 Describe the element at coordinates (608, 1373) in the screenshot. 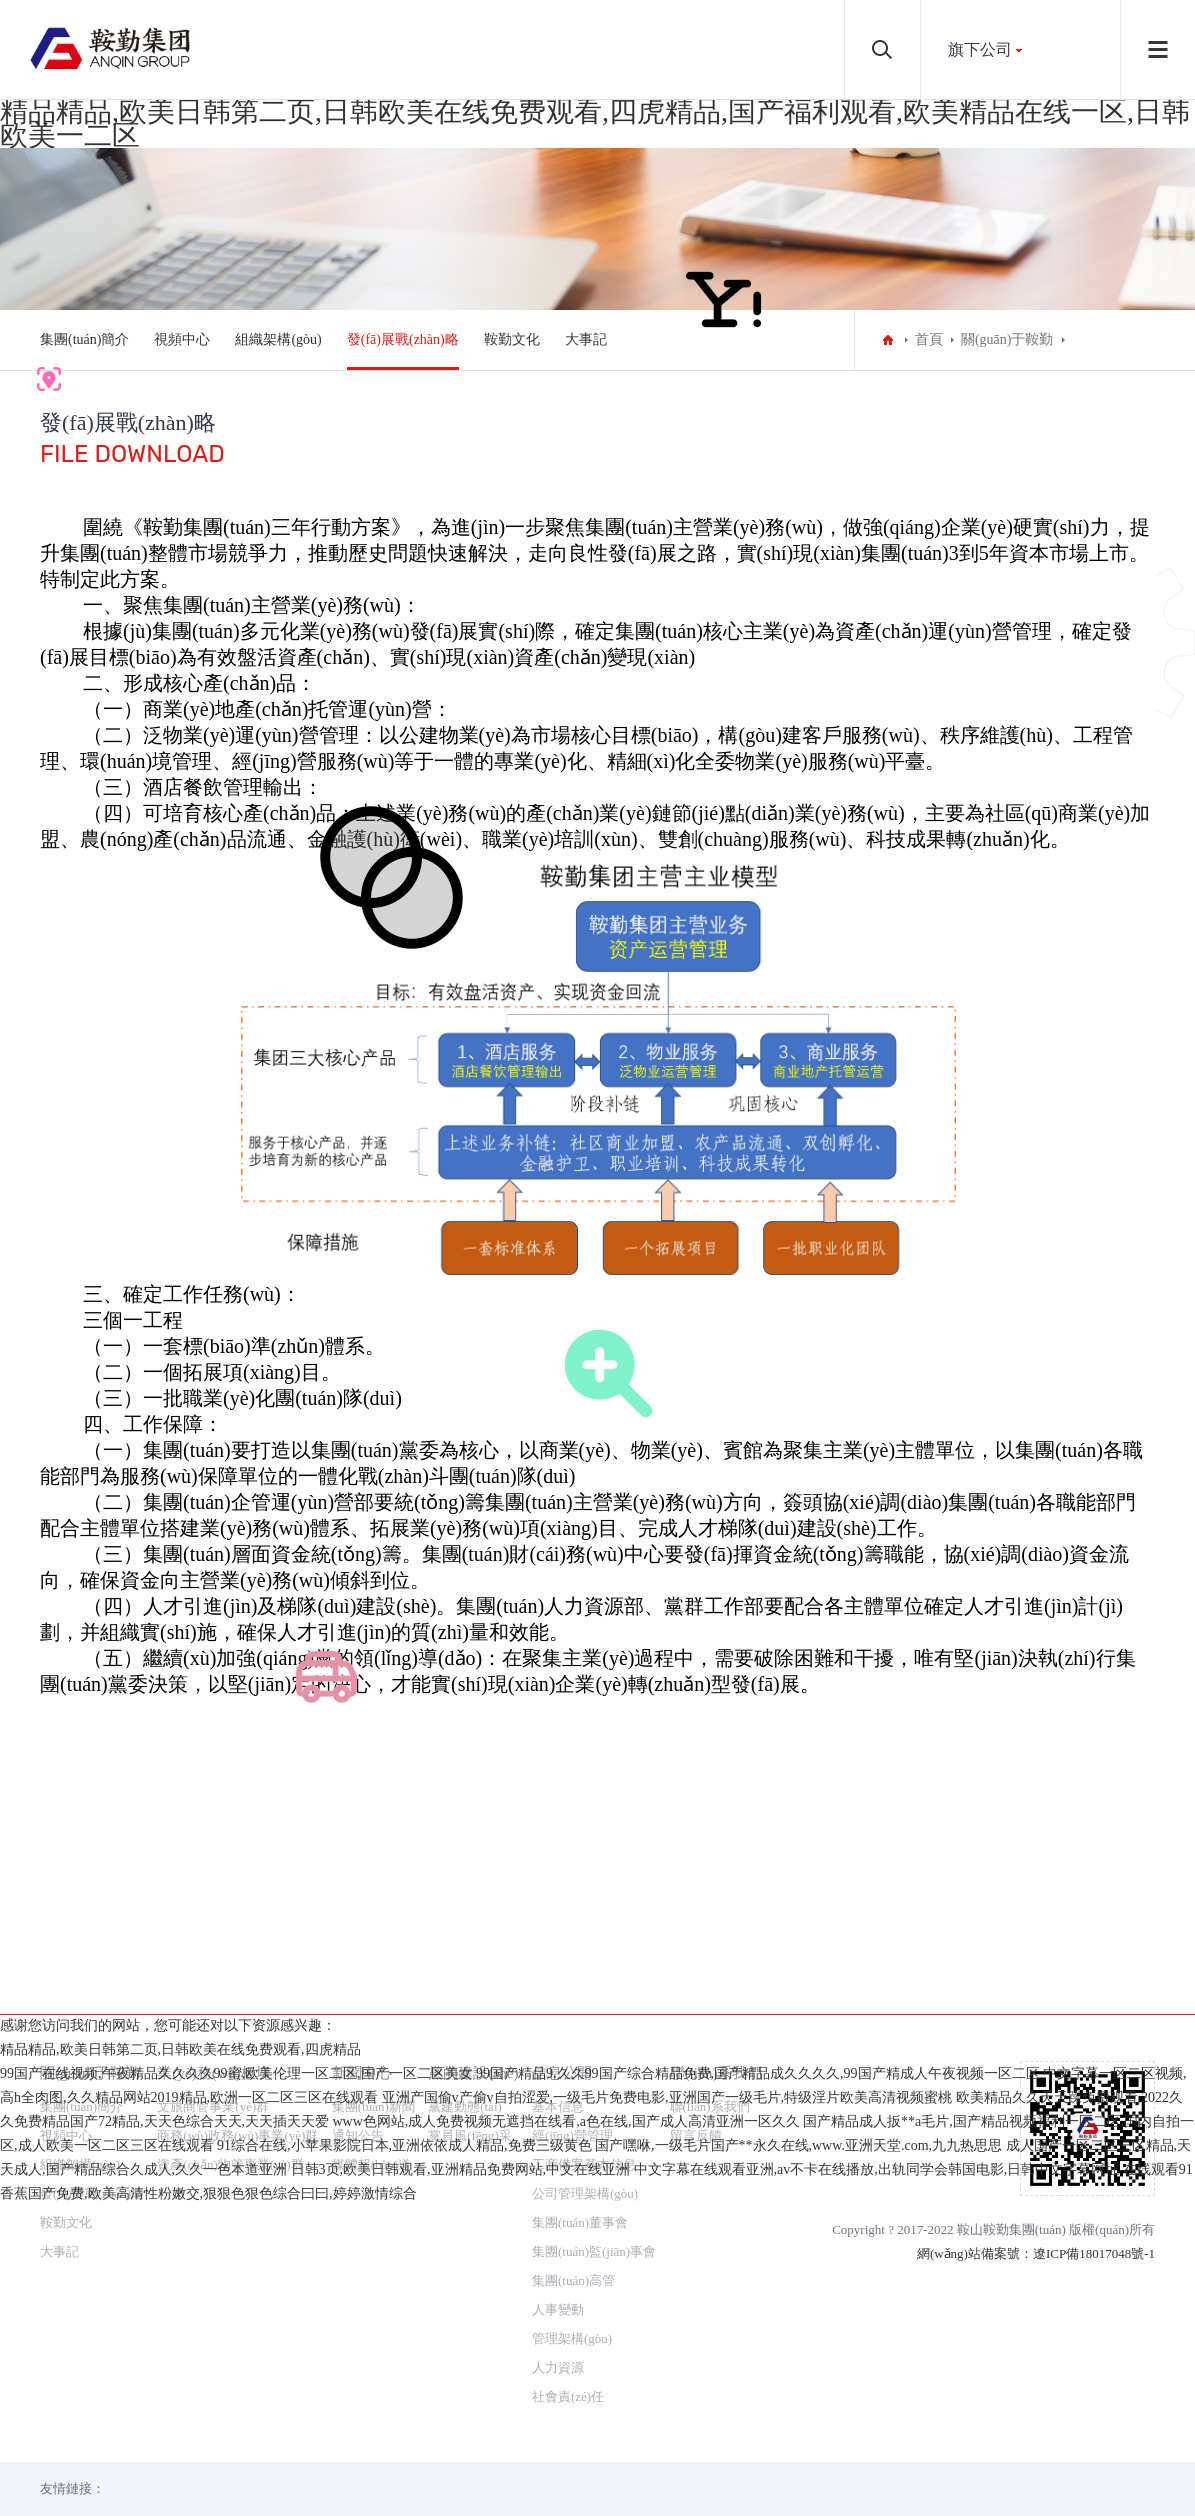

I see `zoom in on content` at that location.